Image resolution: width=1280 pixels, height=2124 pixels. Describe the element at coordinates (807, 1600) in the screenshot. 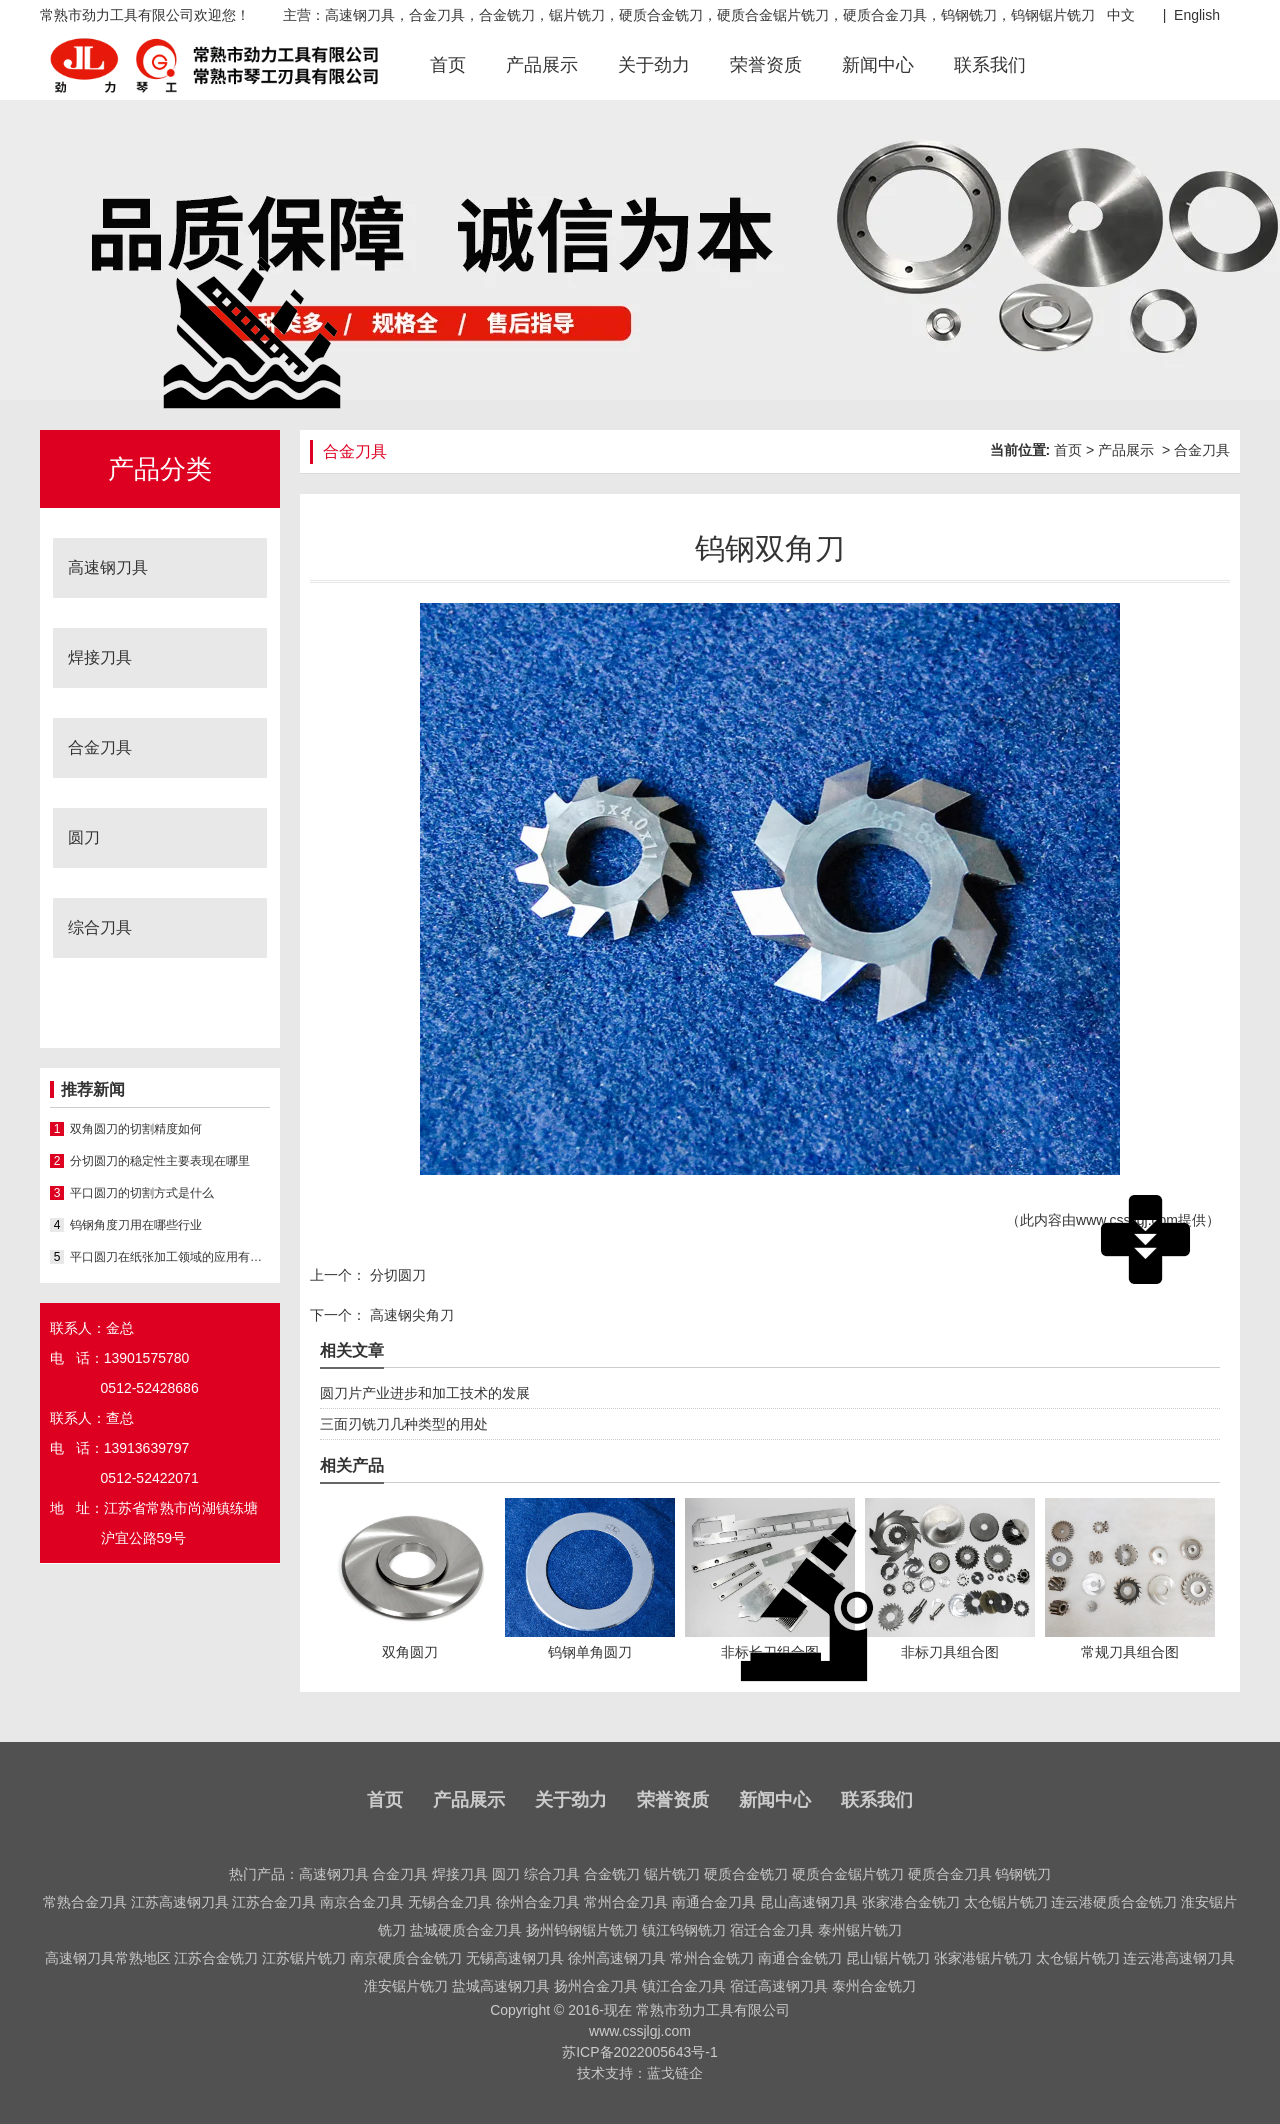

I see `access research or analysis tools` at that location.